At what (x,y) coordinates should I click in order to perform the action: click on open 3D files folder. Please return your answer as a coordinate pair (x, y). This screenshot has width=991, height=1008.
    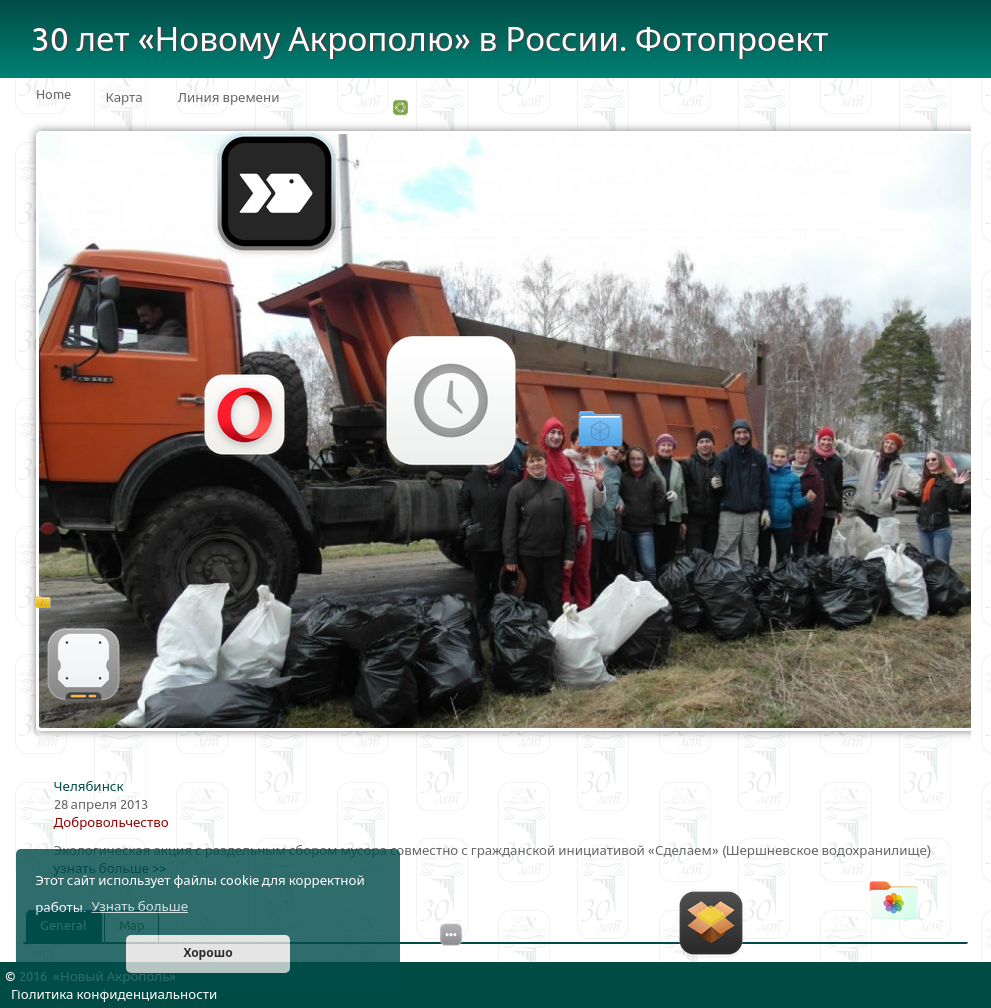
    Looking at the image, I should click on (600, 428).